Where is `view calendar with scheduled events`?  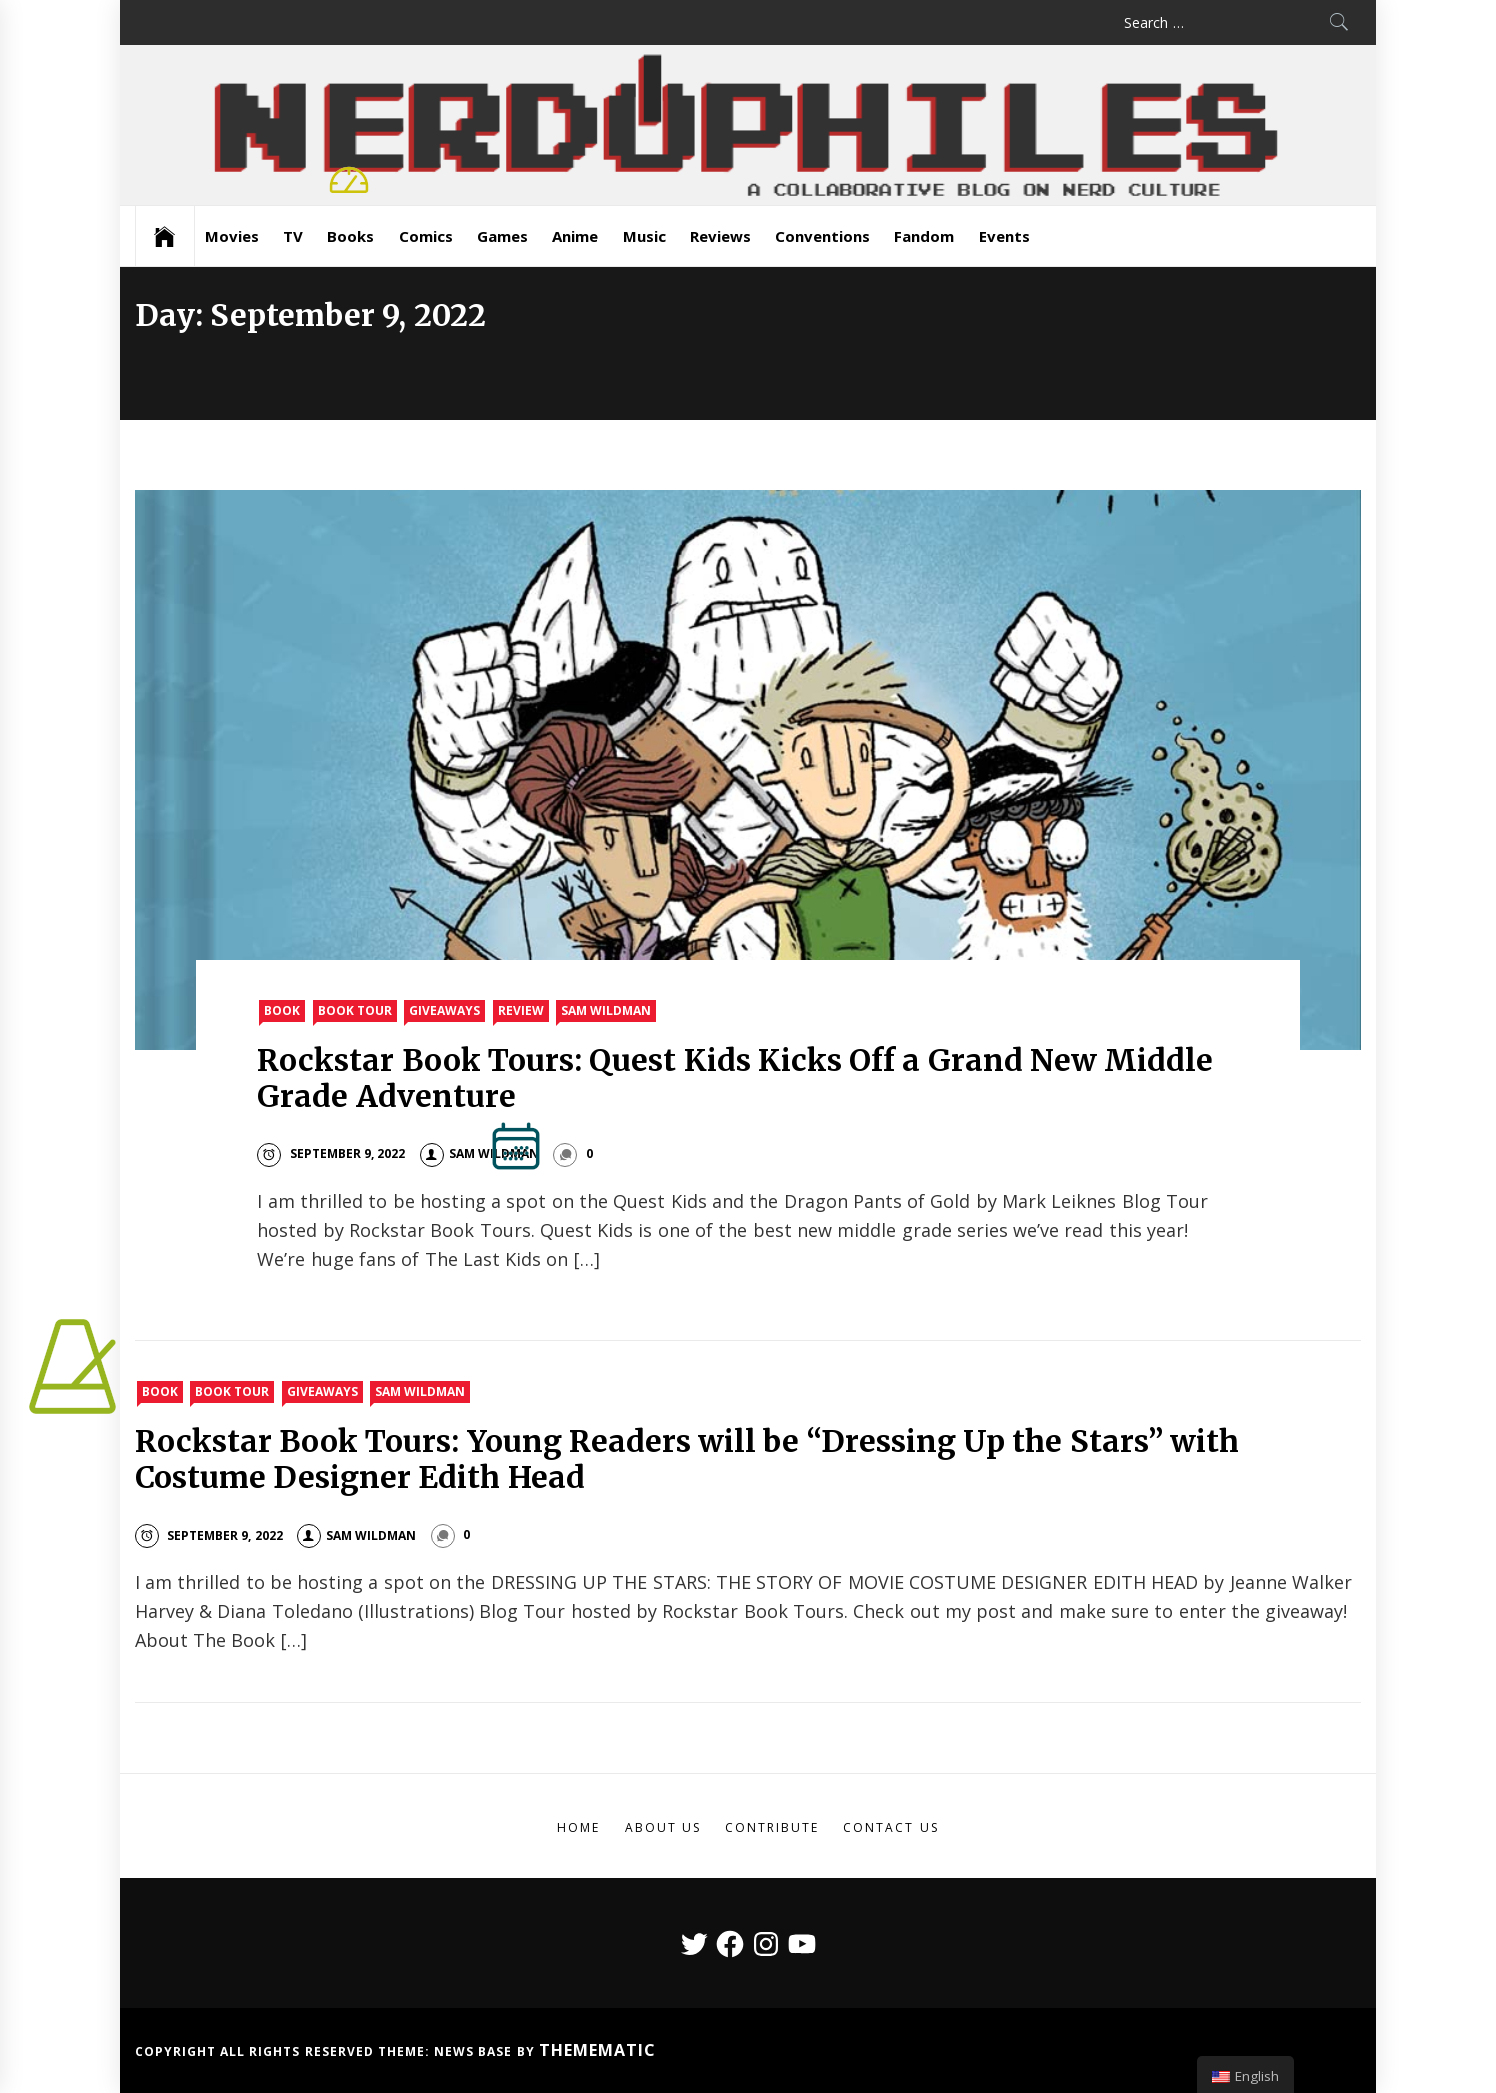 view calendar with scheduled events is located at coordinates (516, 1146).